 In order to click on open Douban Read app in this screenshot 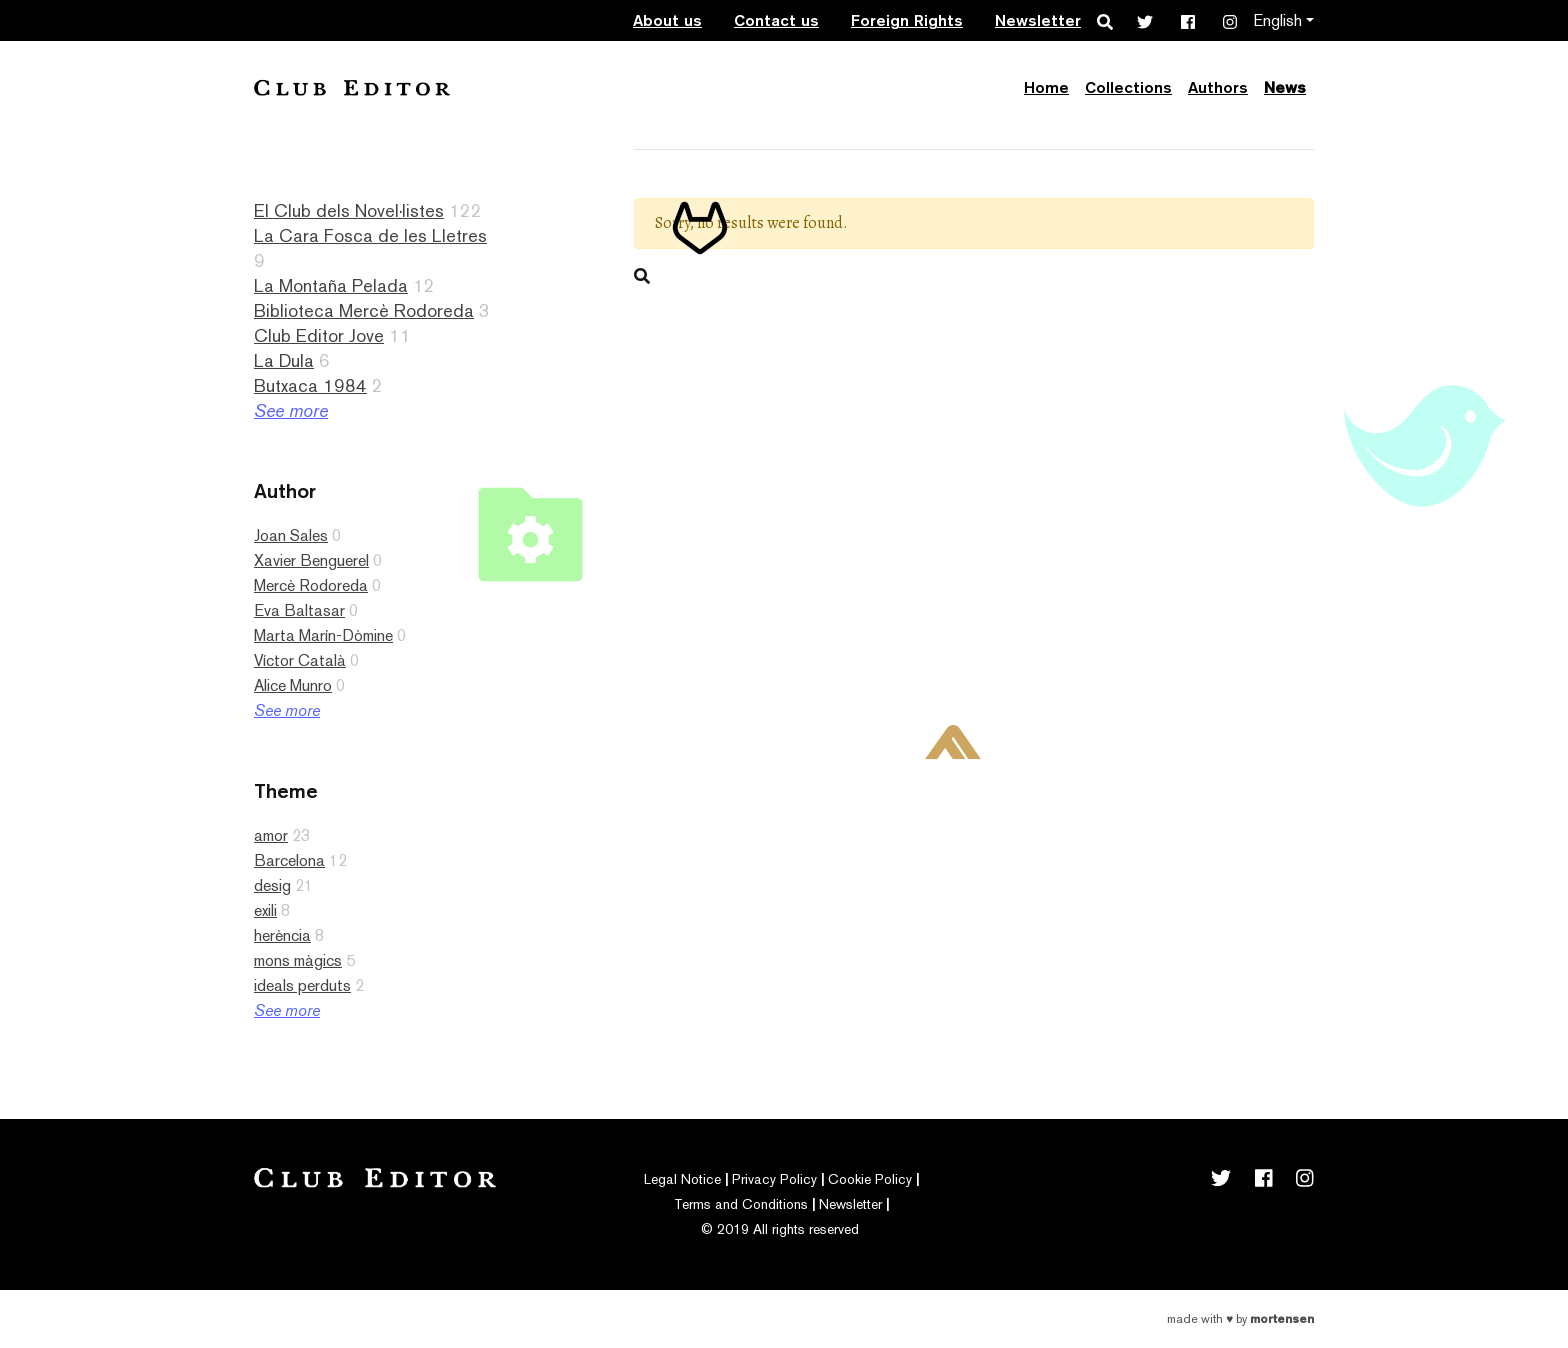, I will do `click(1425, 446)`.